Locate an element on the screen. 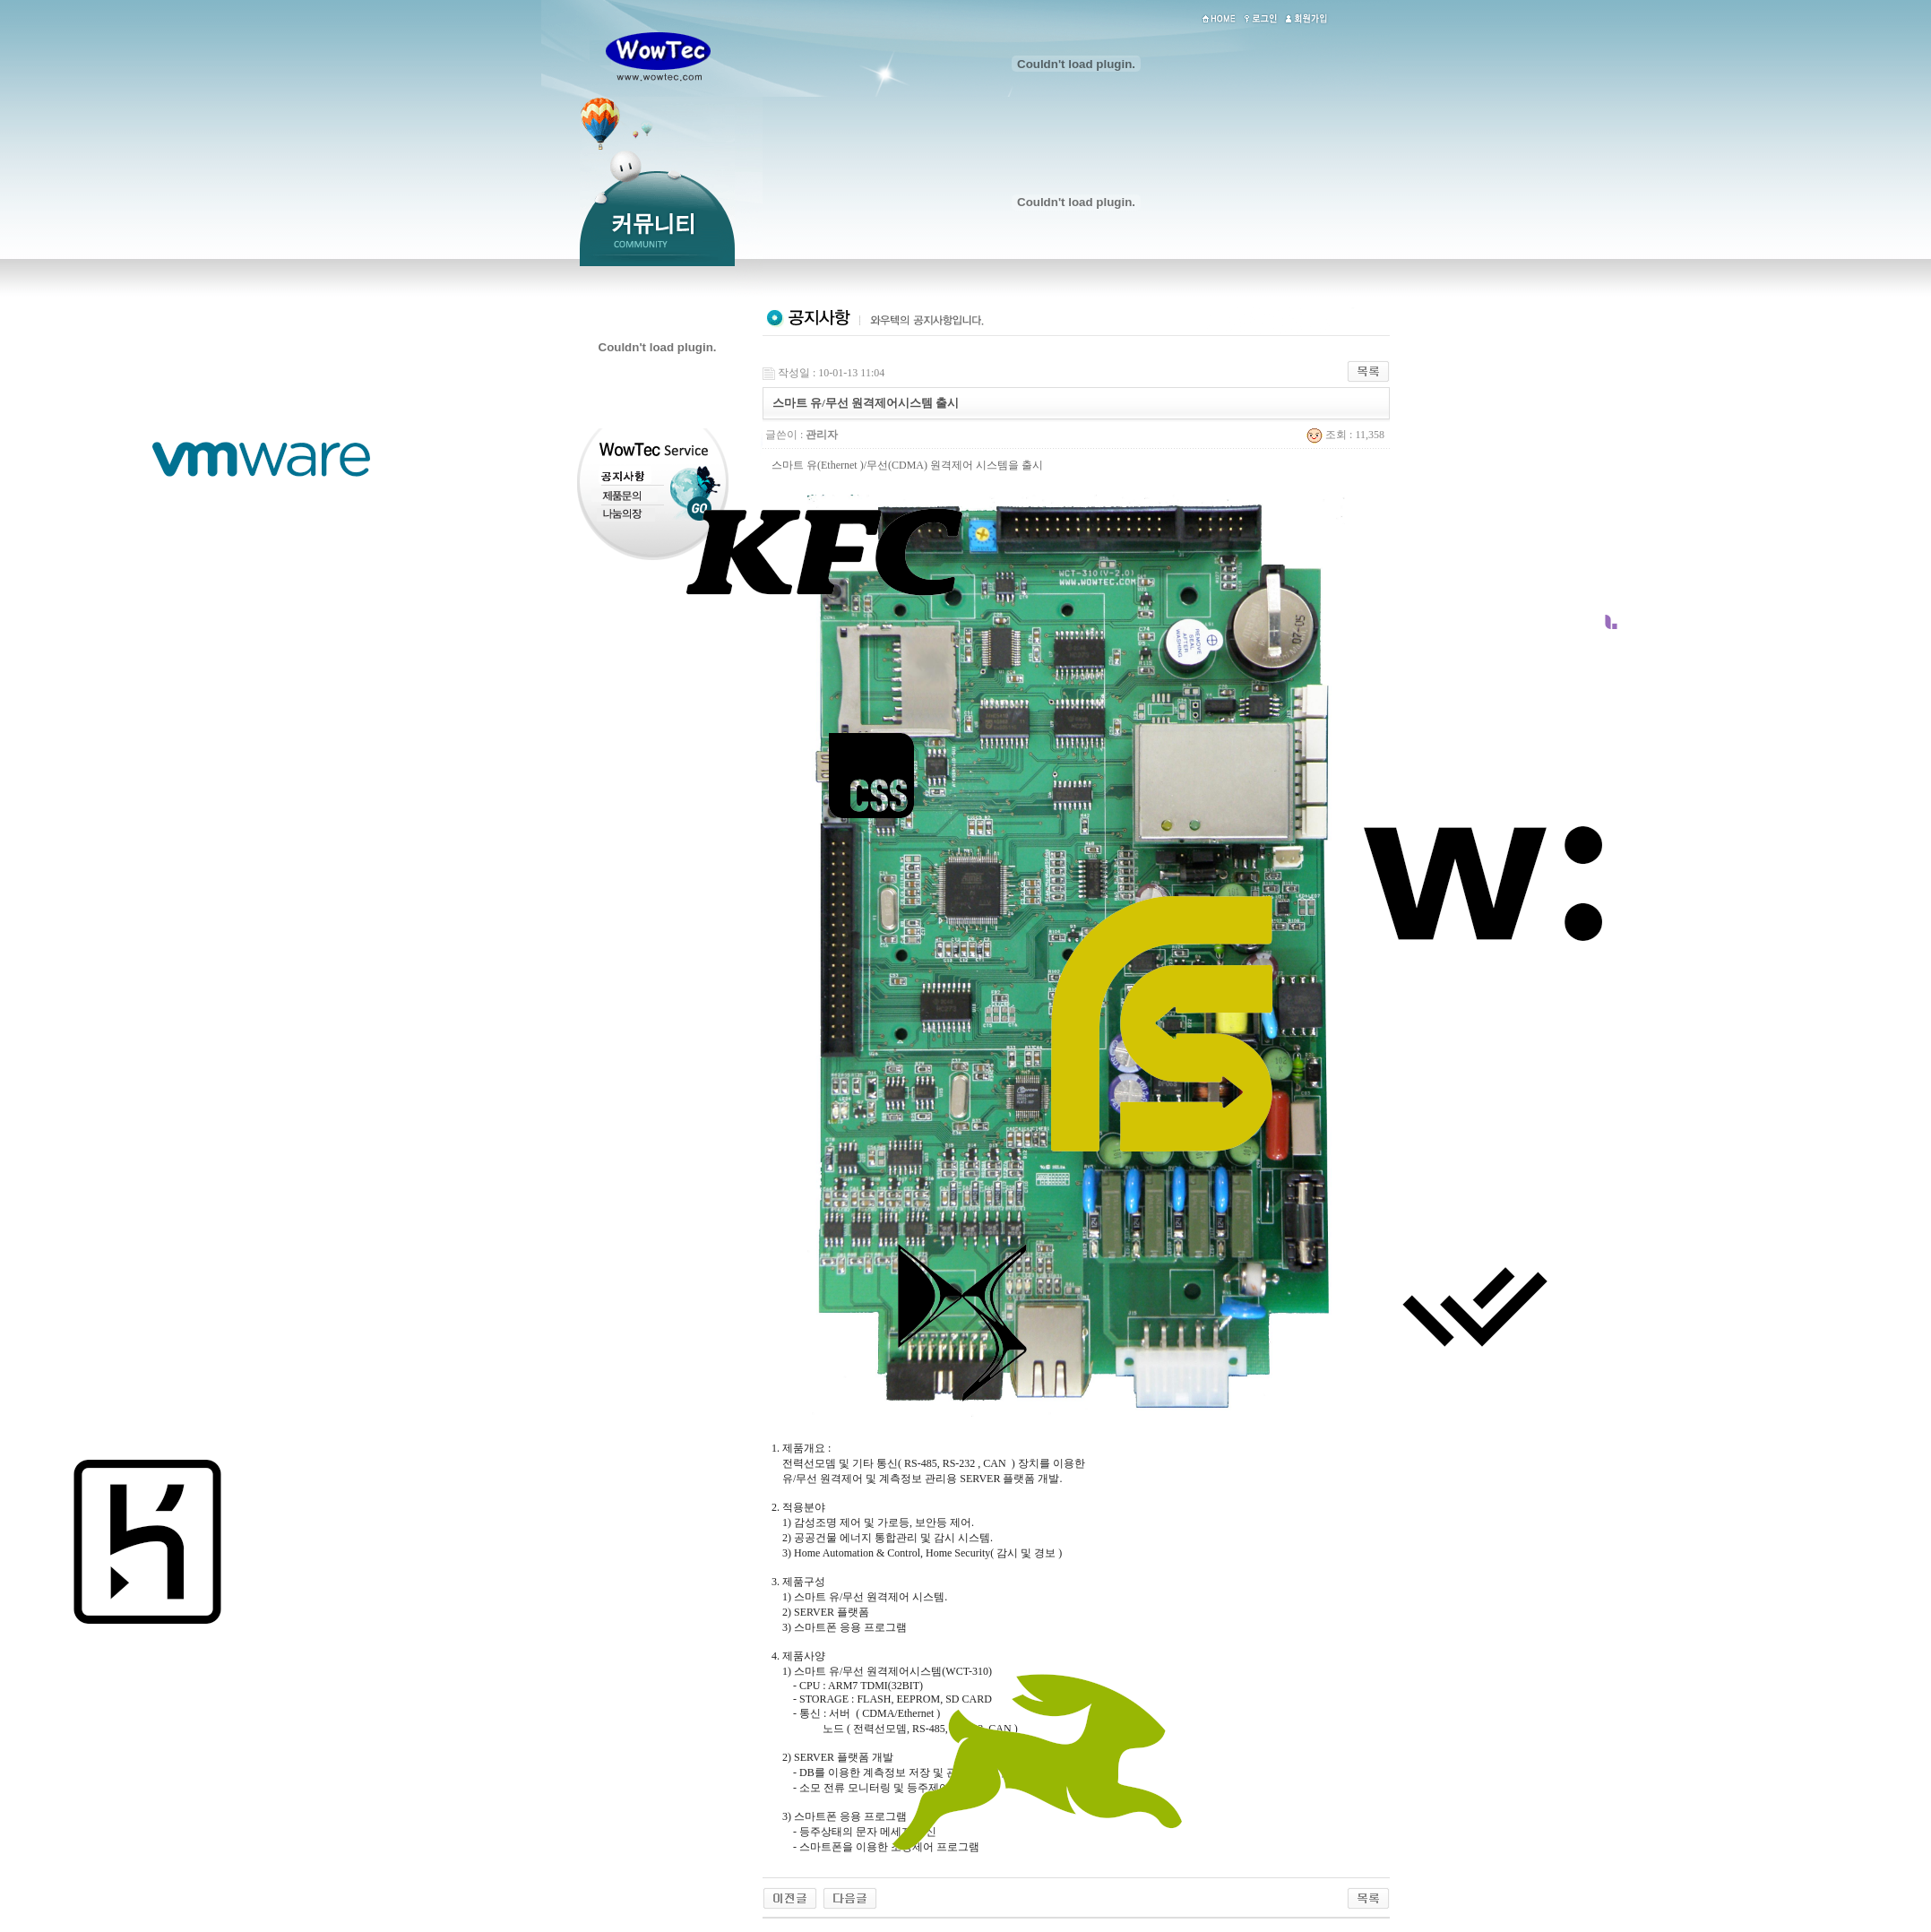 The width and height of the screenshot is (1931, 1932). KFC brand logo is located at coordinates (824, 552).